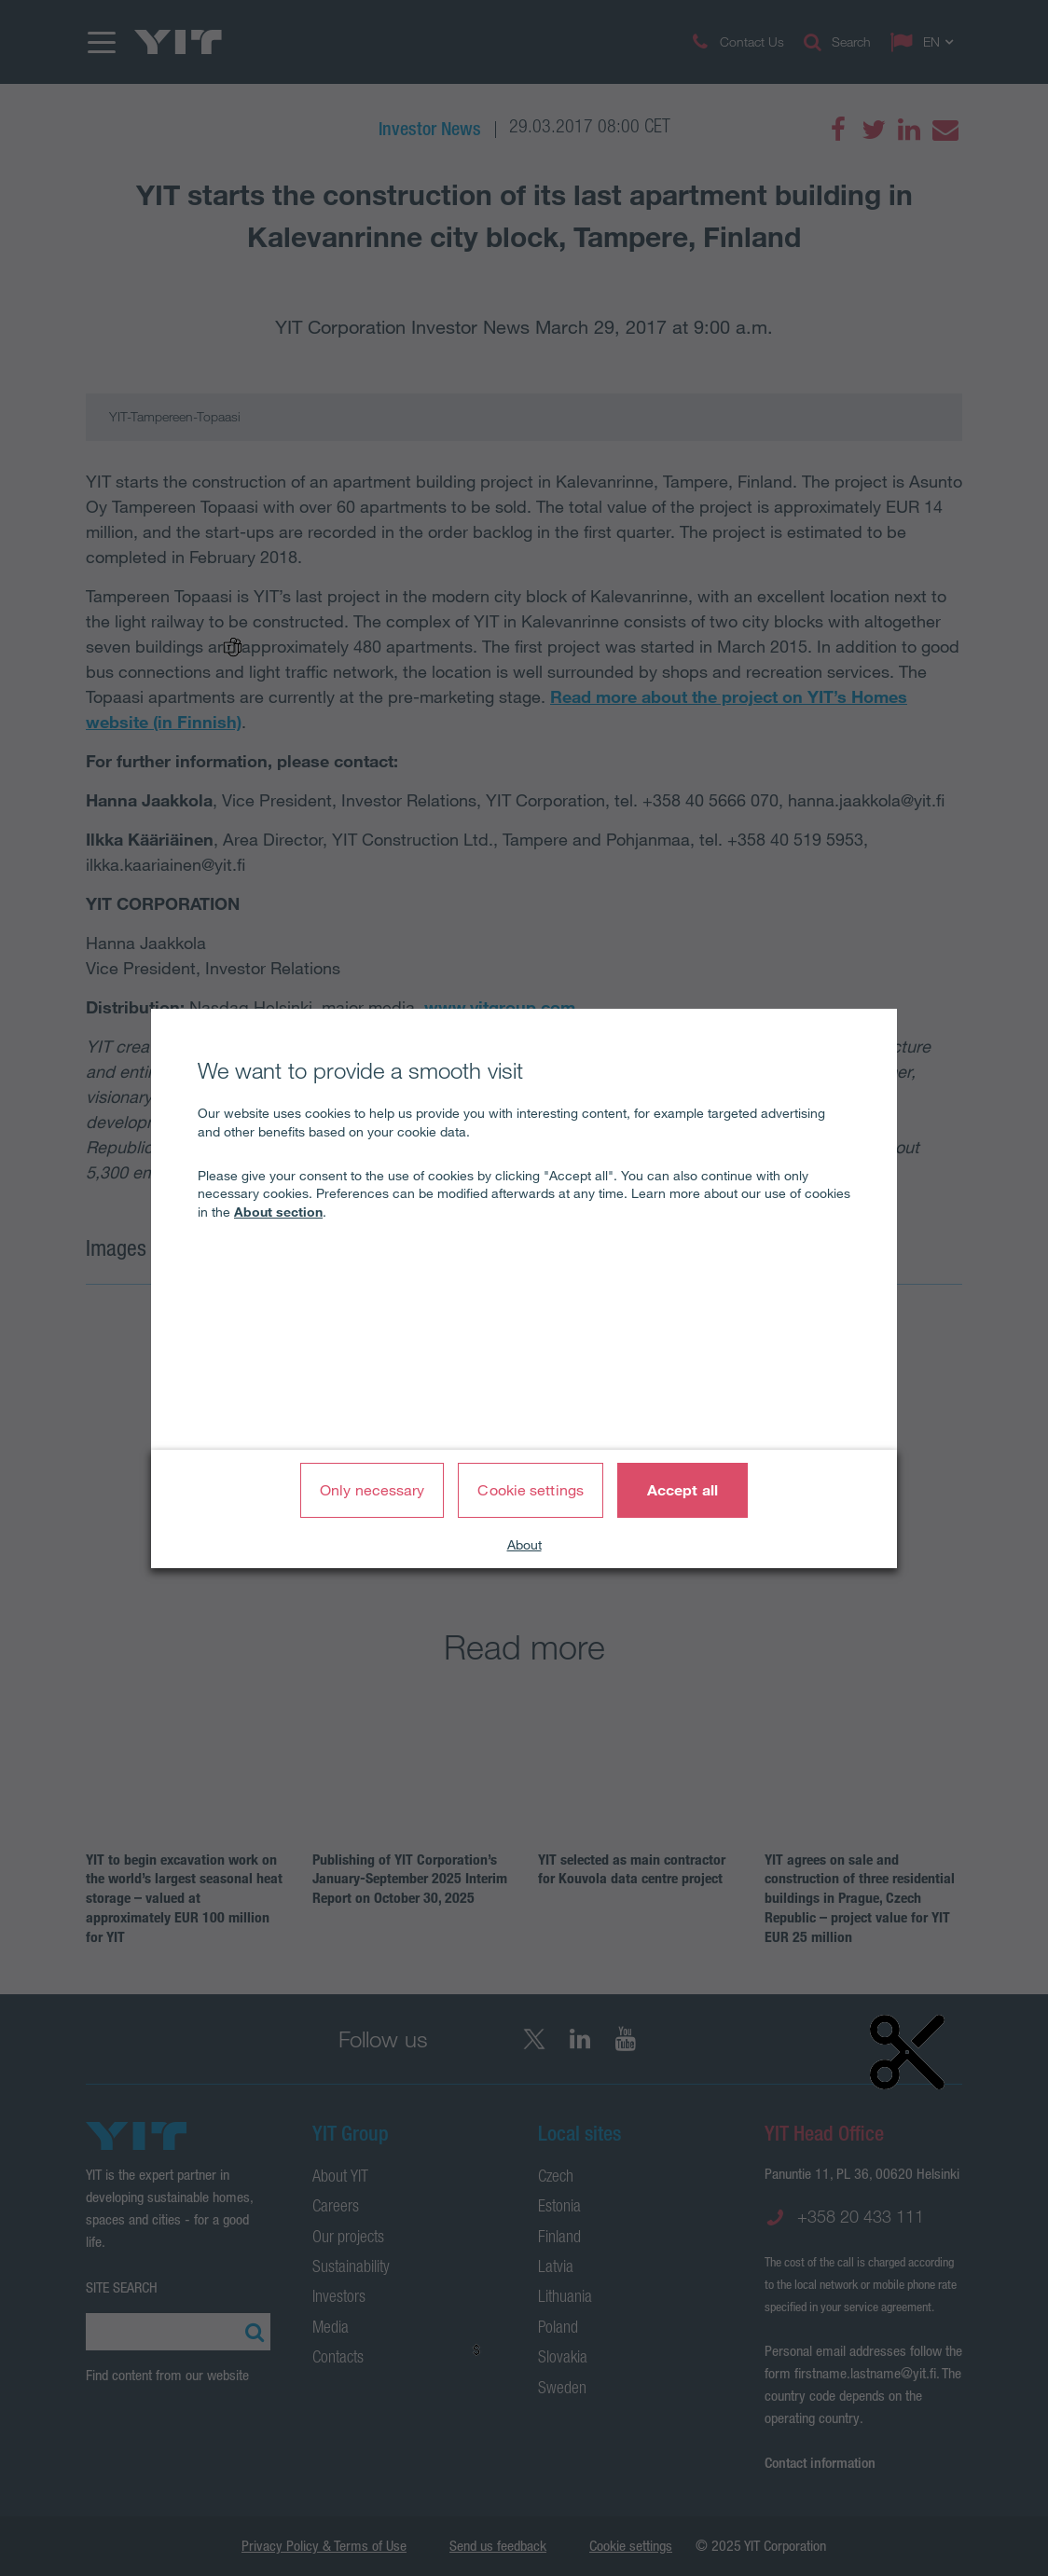  Describe the element at coordinates (907, 2052) in the screenshot. I see `cut selected content to clipboard` at that location.